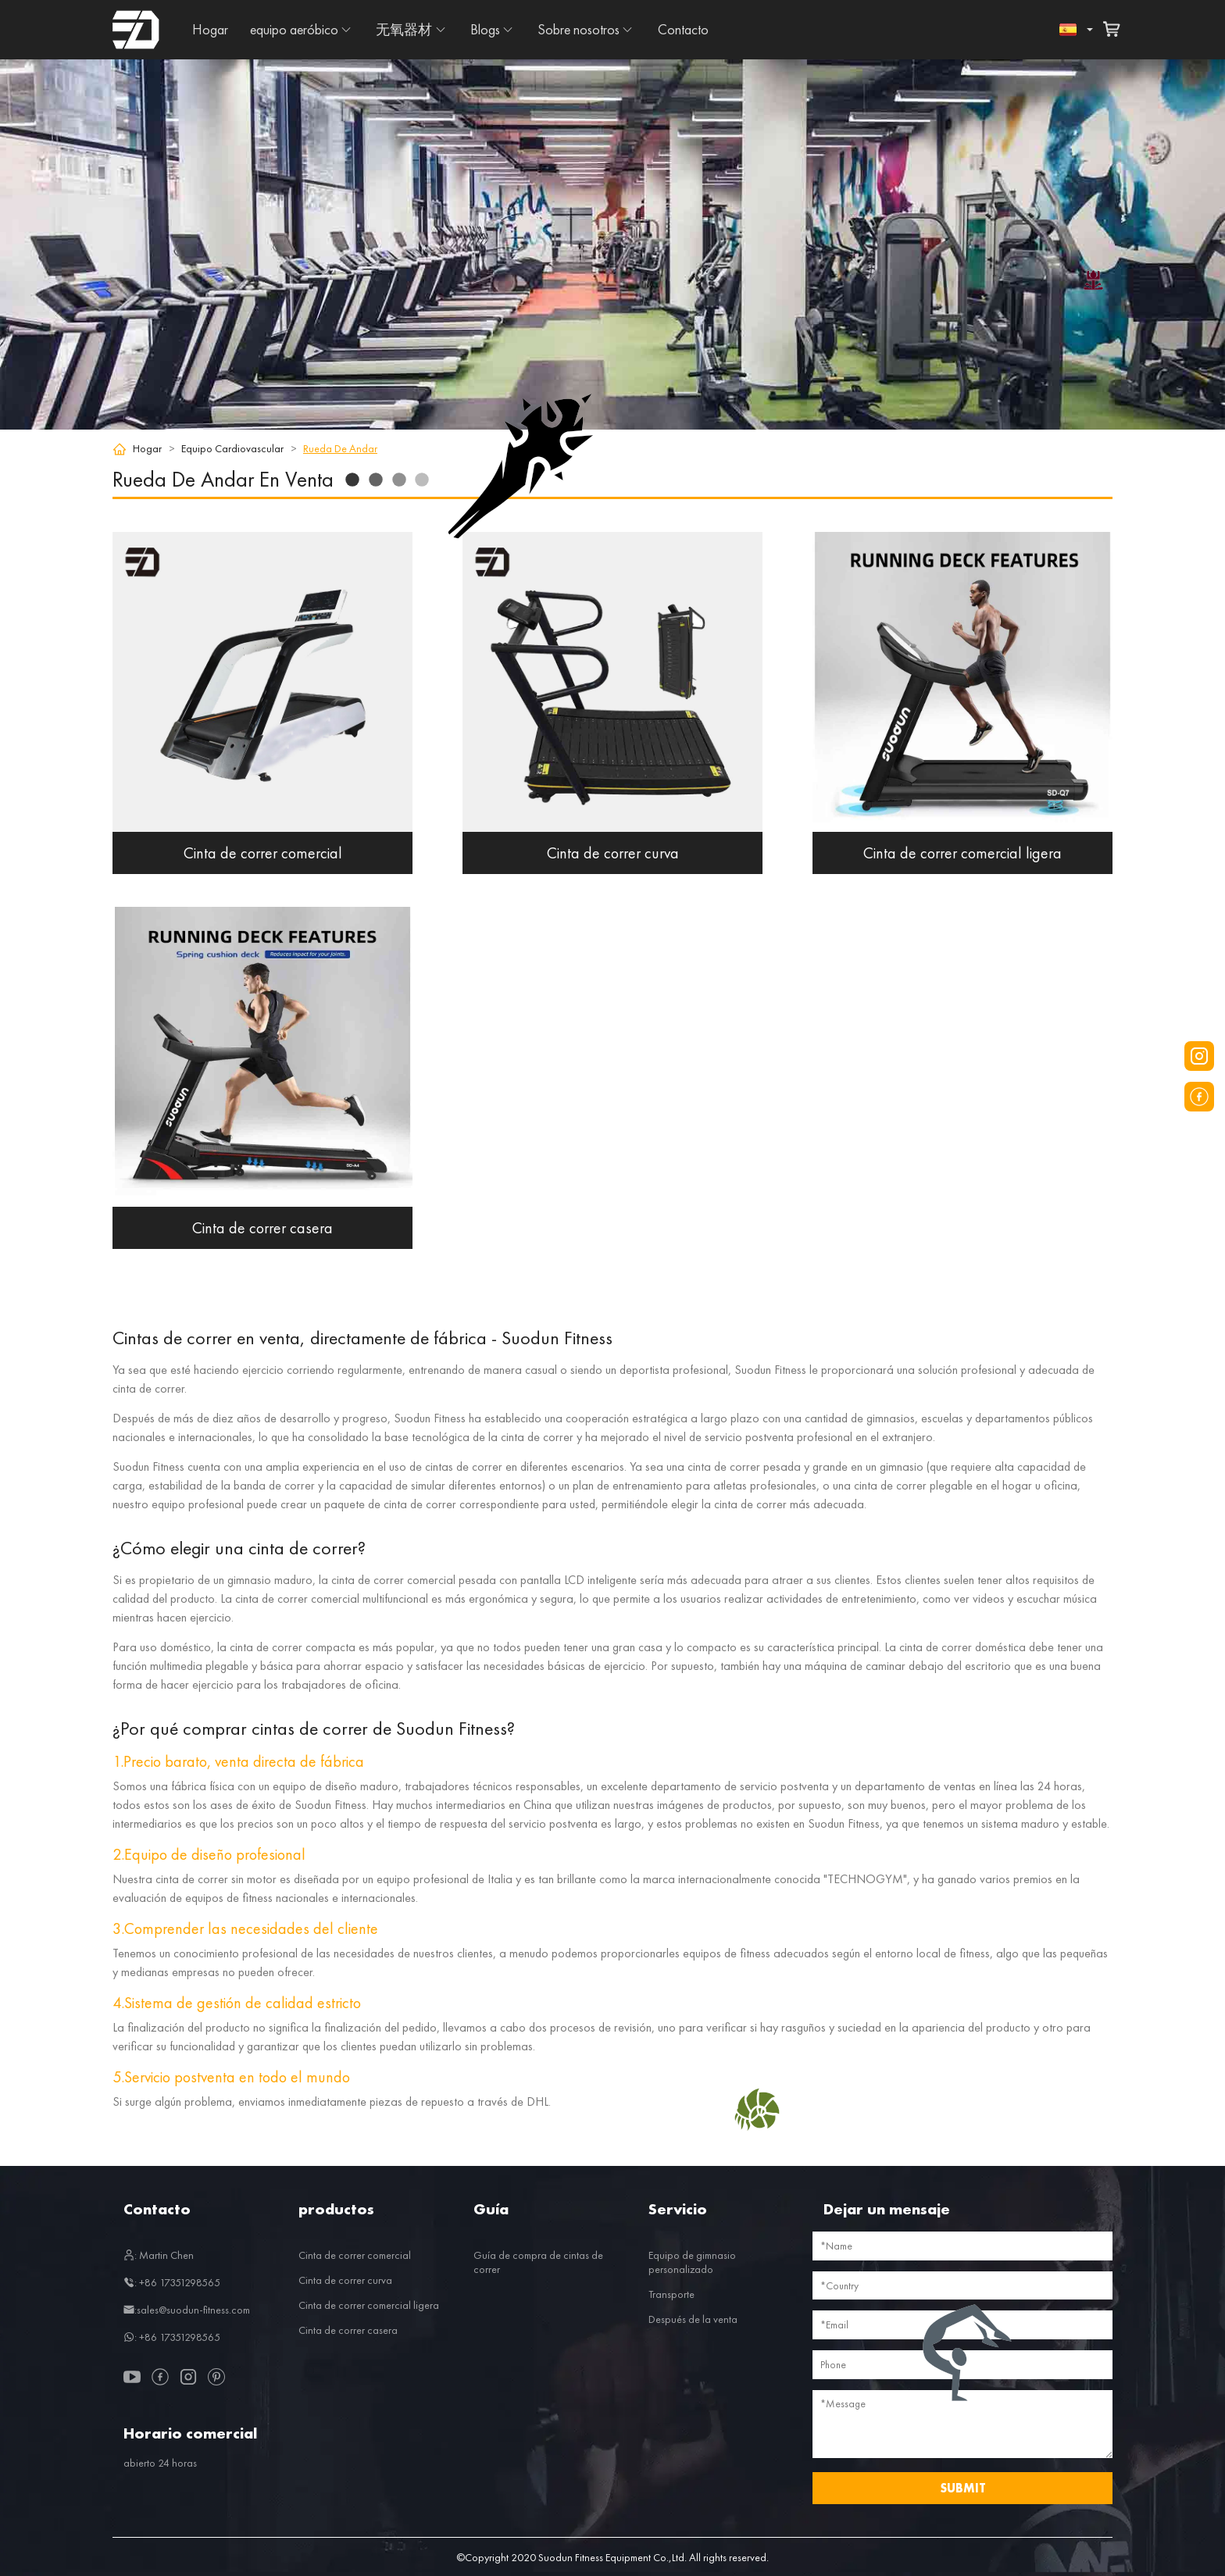 This screenshot has width=1225, height=2576. I want to click on access meditation or mindfulness features, so click(1093, 280).